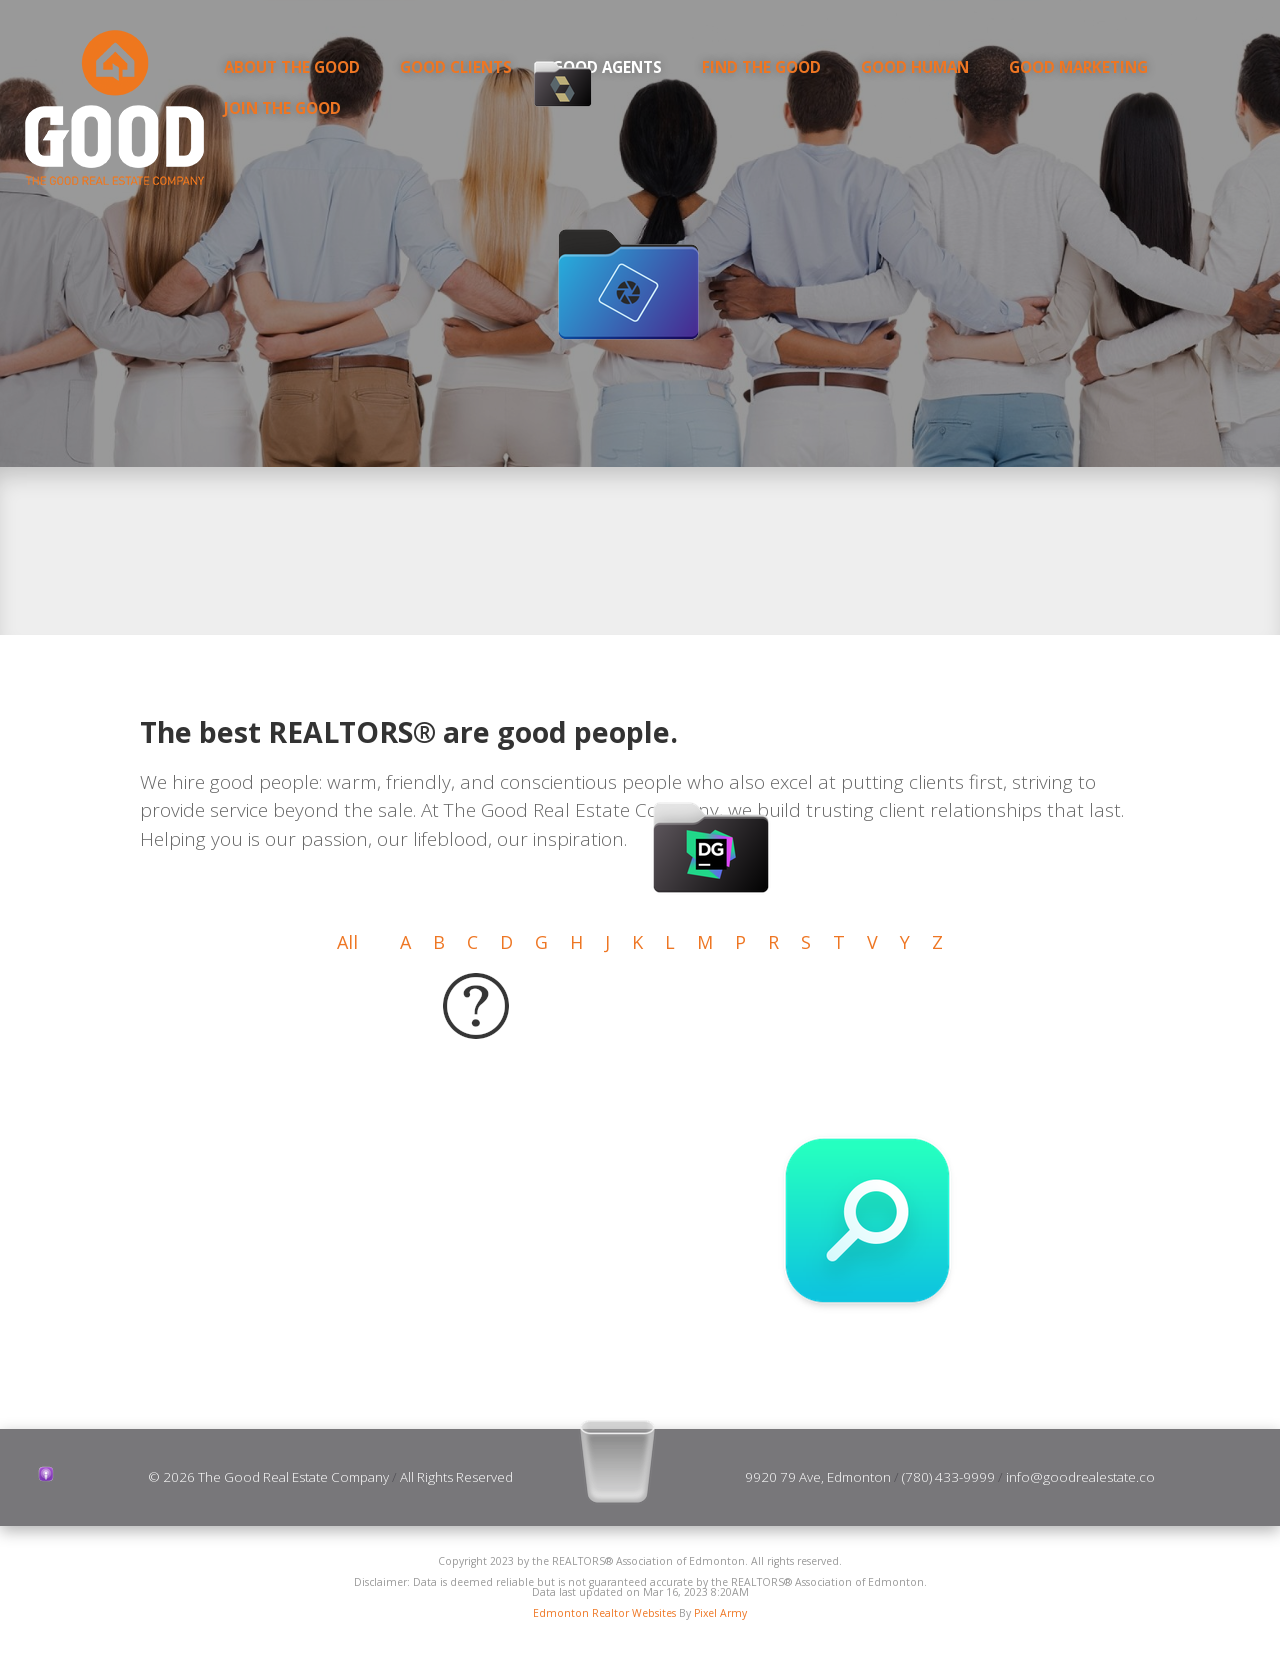 This screenshot has width=1280, height=1659. Describe the element at coordinates (476, 1006) in the screenshot. I see `access help or support documentation` at that location.